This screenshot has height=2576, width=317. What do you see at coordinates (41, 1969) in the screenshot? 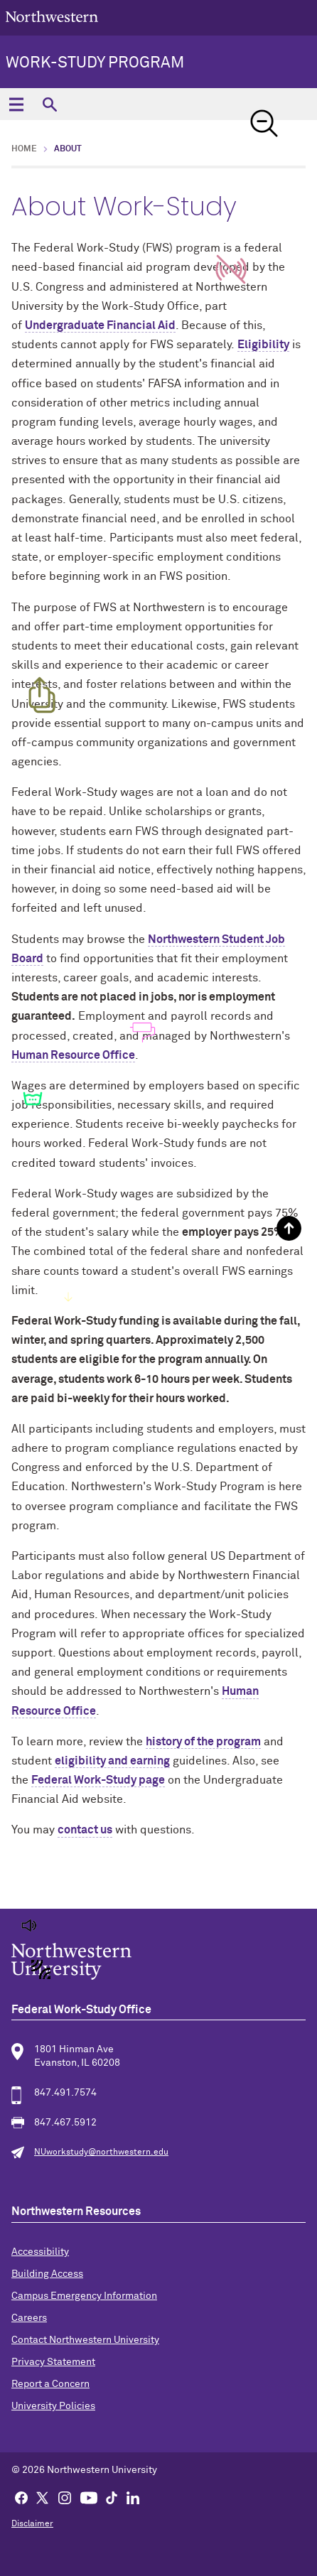
I see `enable lens flare or light leak effect` at bounding box center [41, 1969].